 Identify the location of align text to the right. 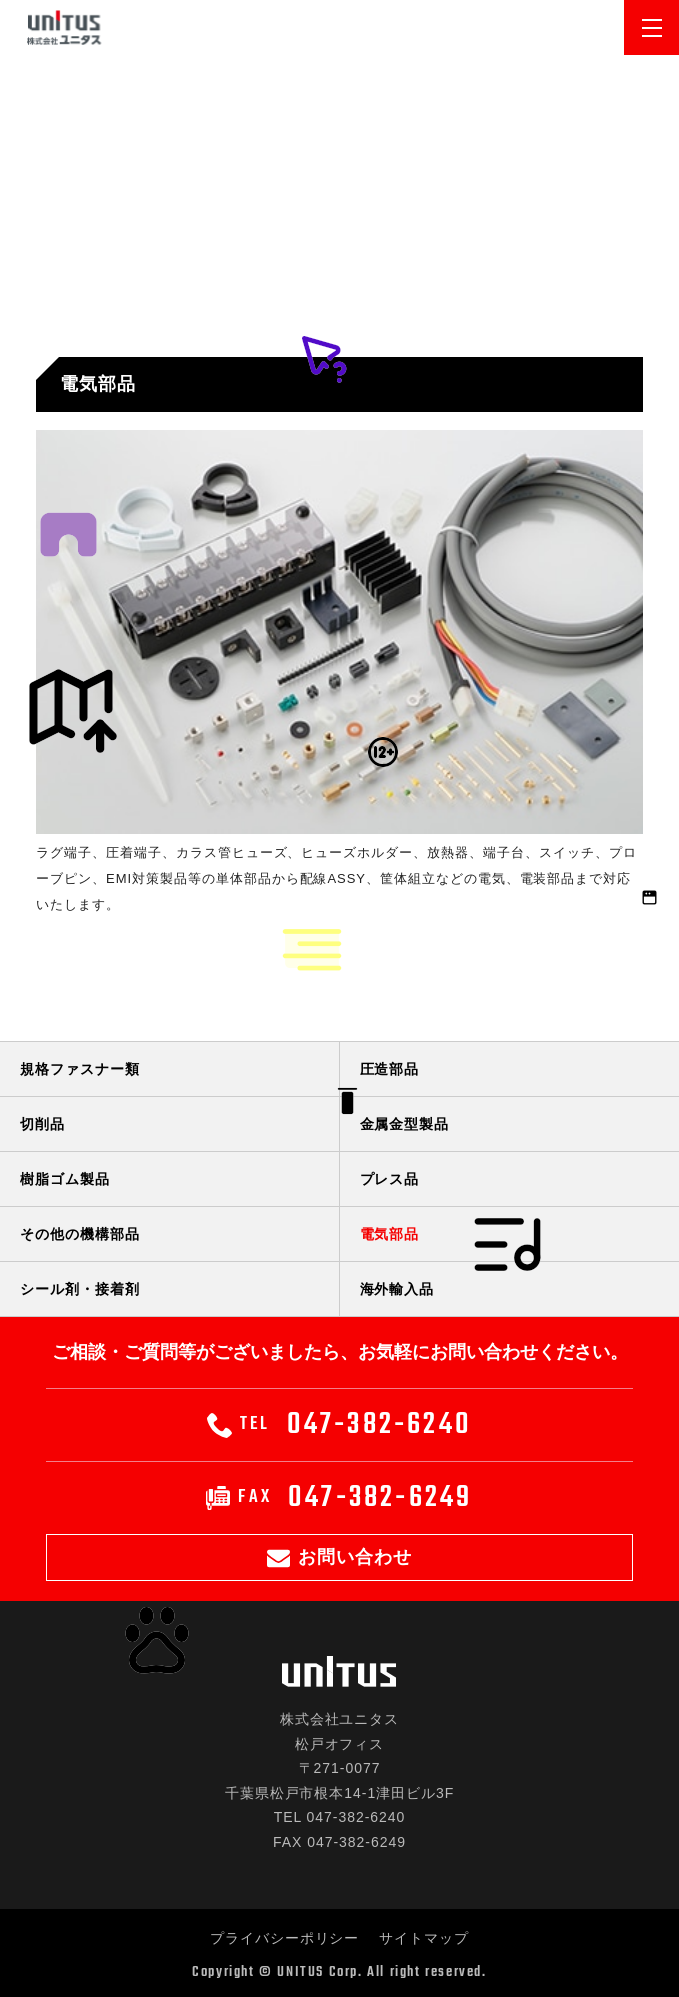
(312, 951).